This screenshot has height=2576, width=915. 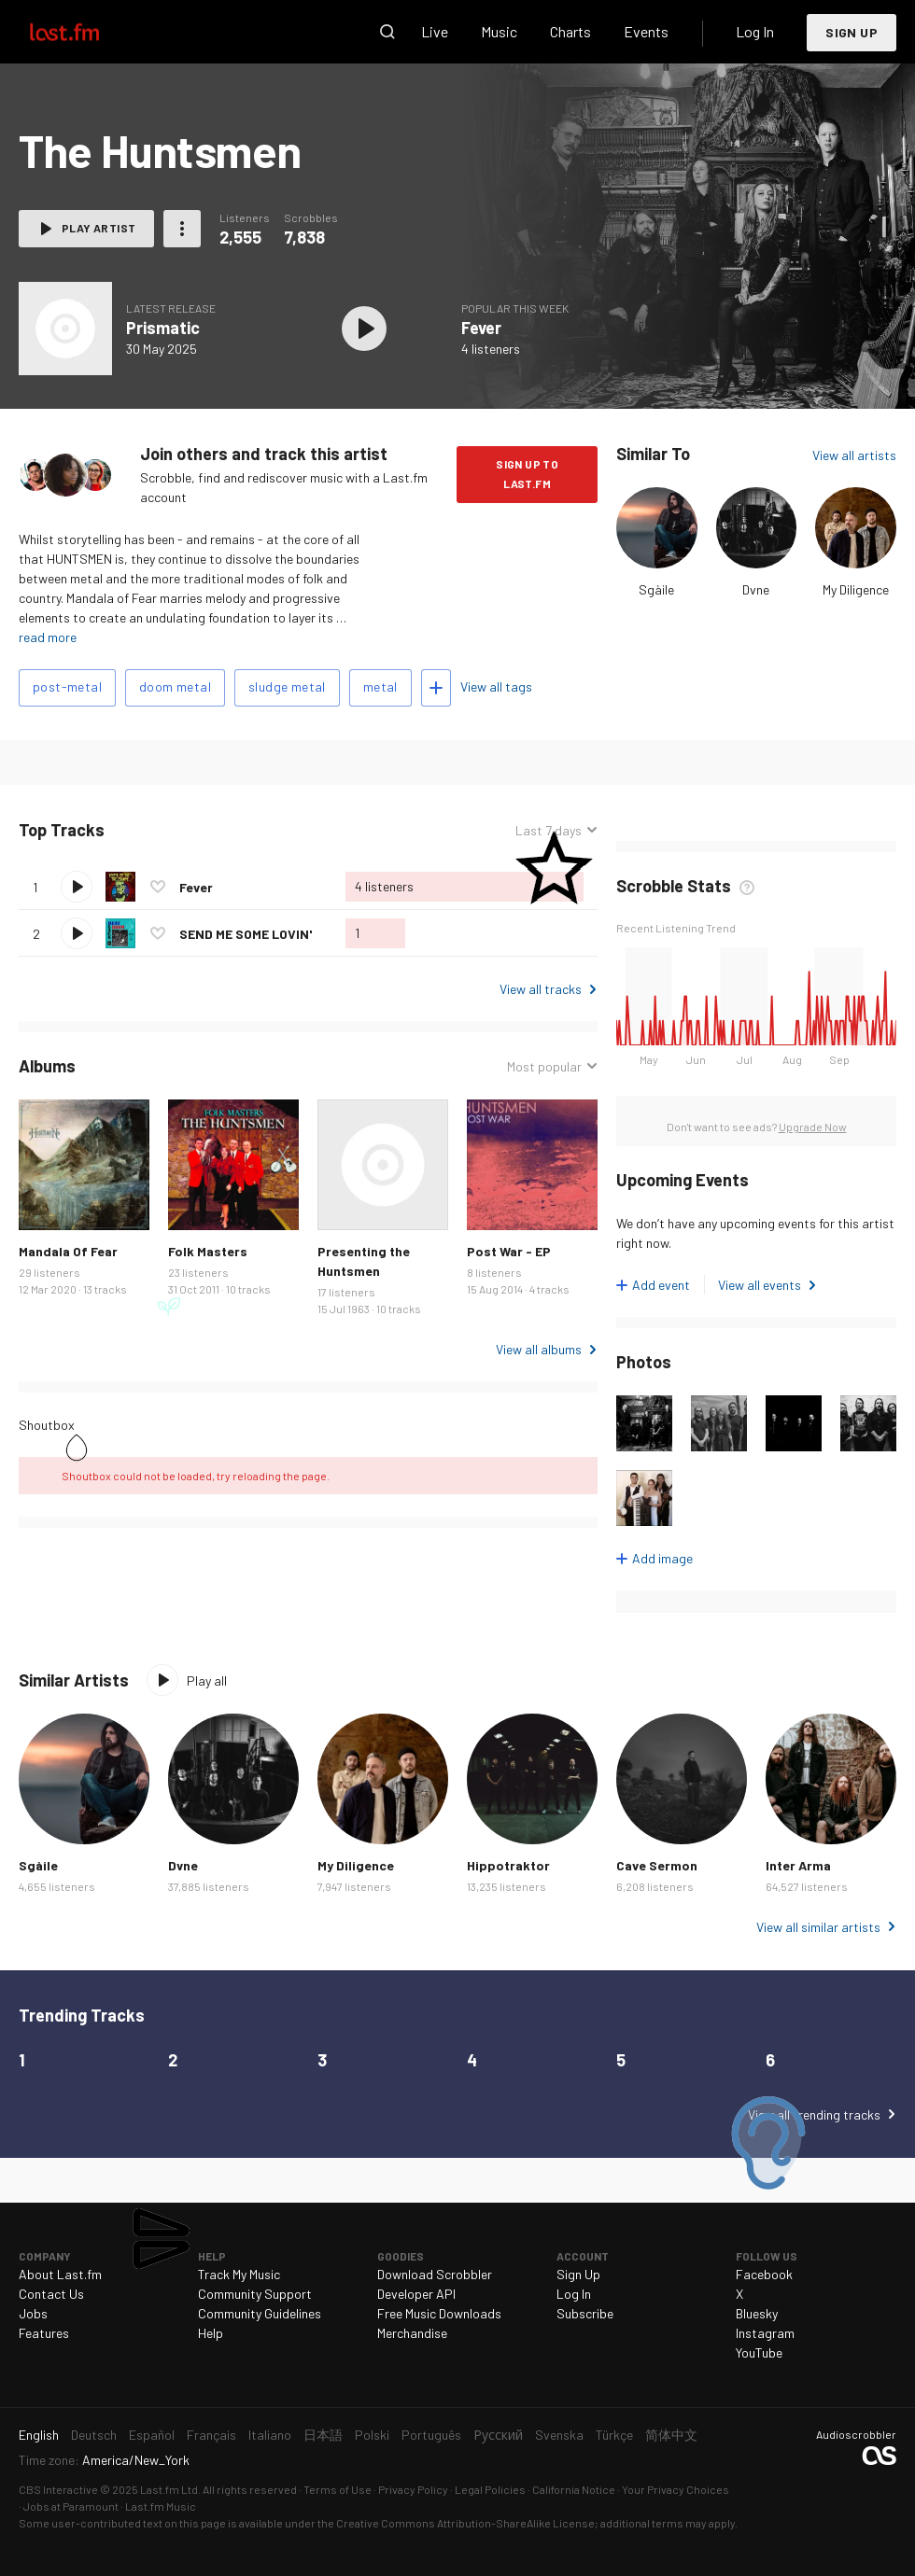 I want to click on access audio or hearing settings, so click(x=768, y=2143).